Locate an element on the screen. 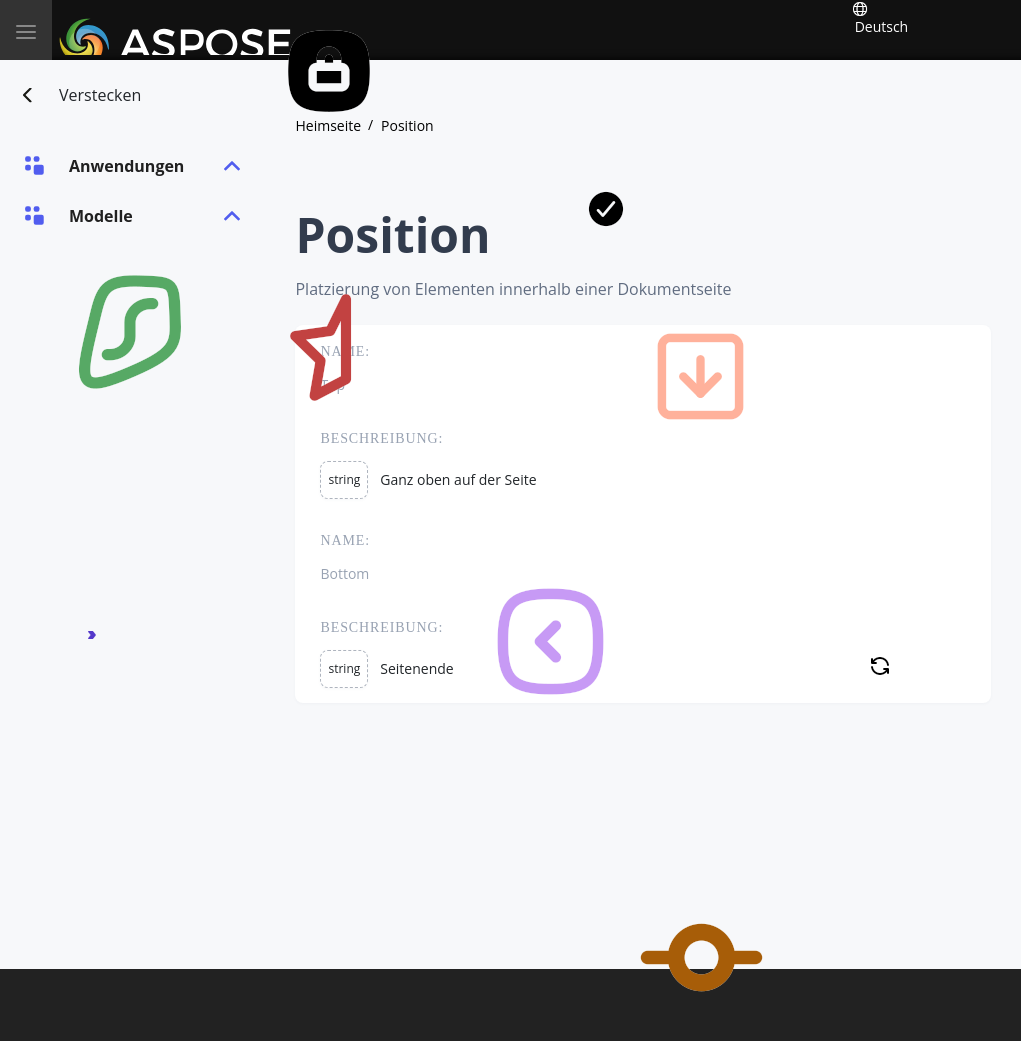  access security or privacy settings is located at coordinates (329, 71).